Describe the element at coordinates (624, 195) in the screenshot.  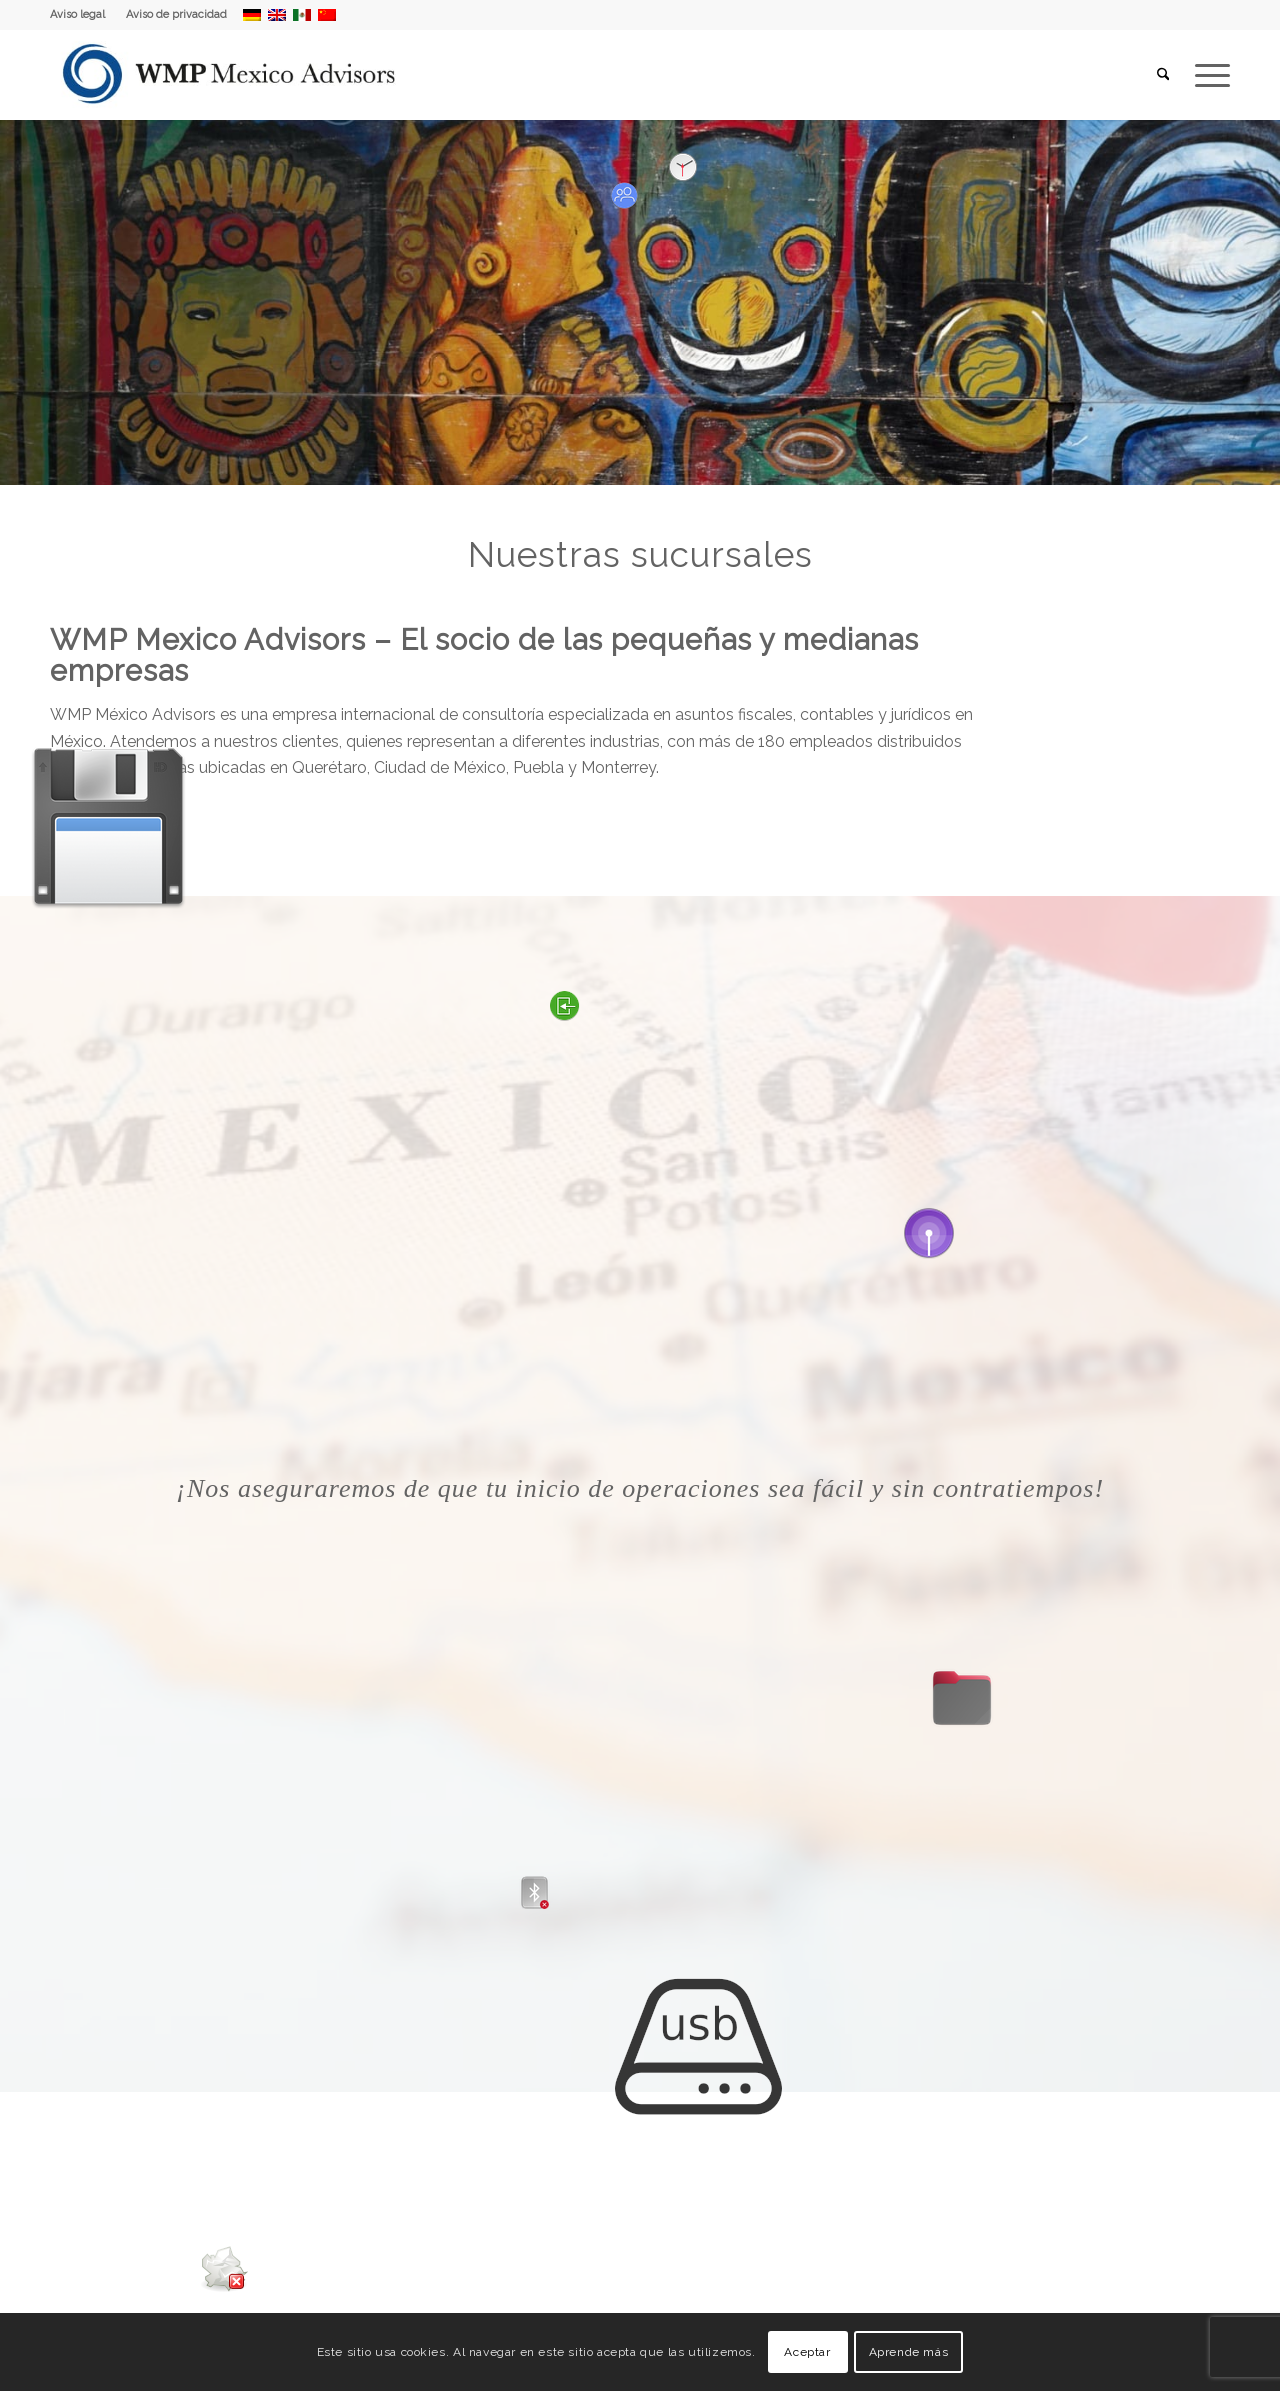
I see `switch between user accounts` at that location.